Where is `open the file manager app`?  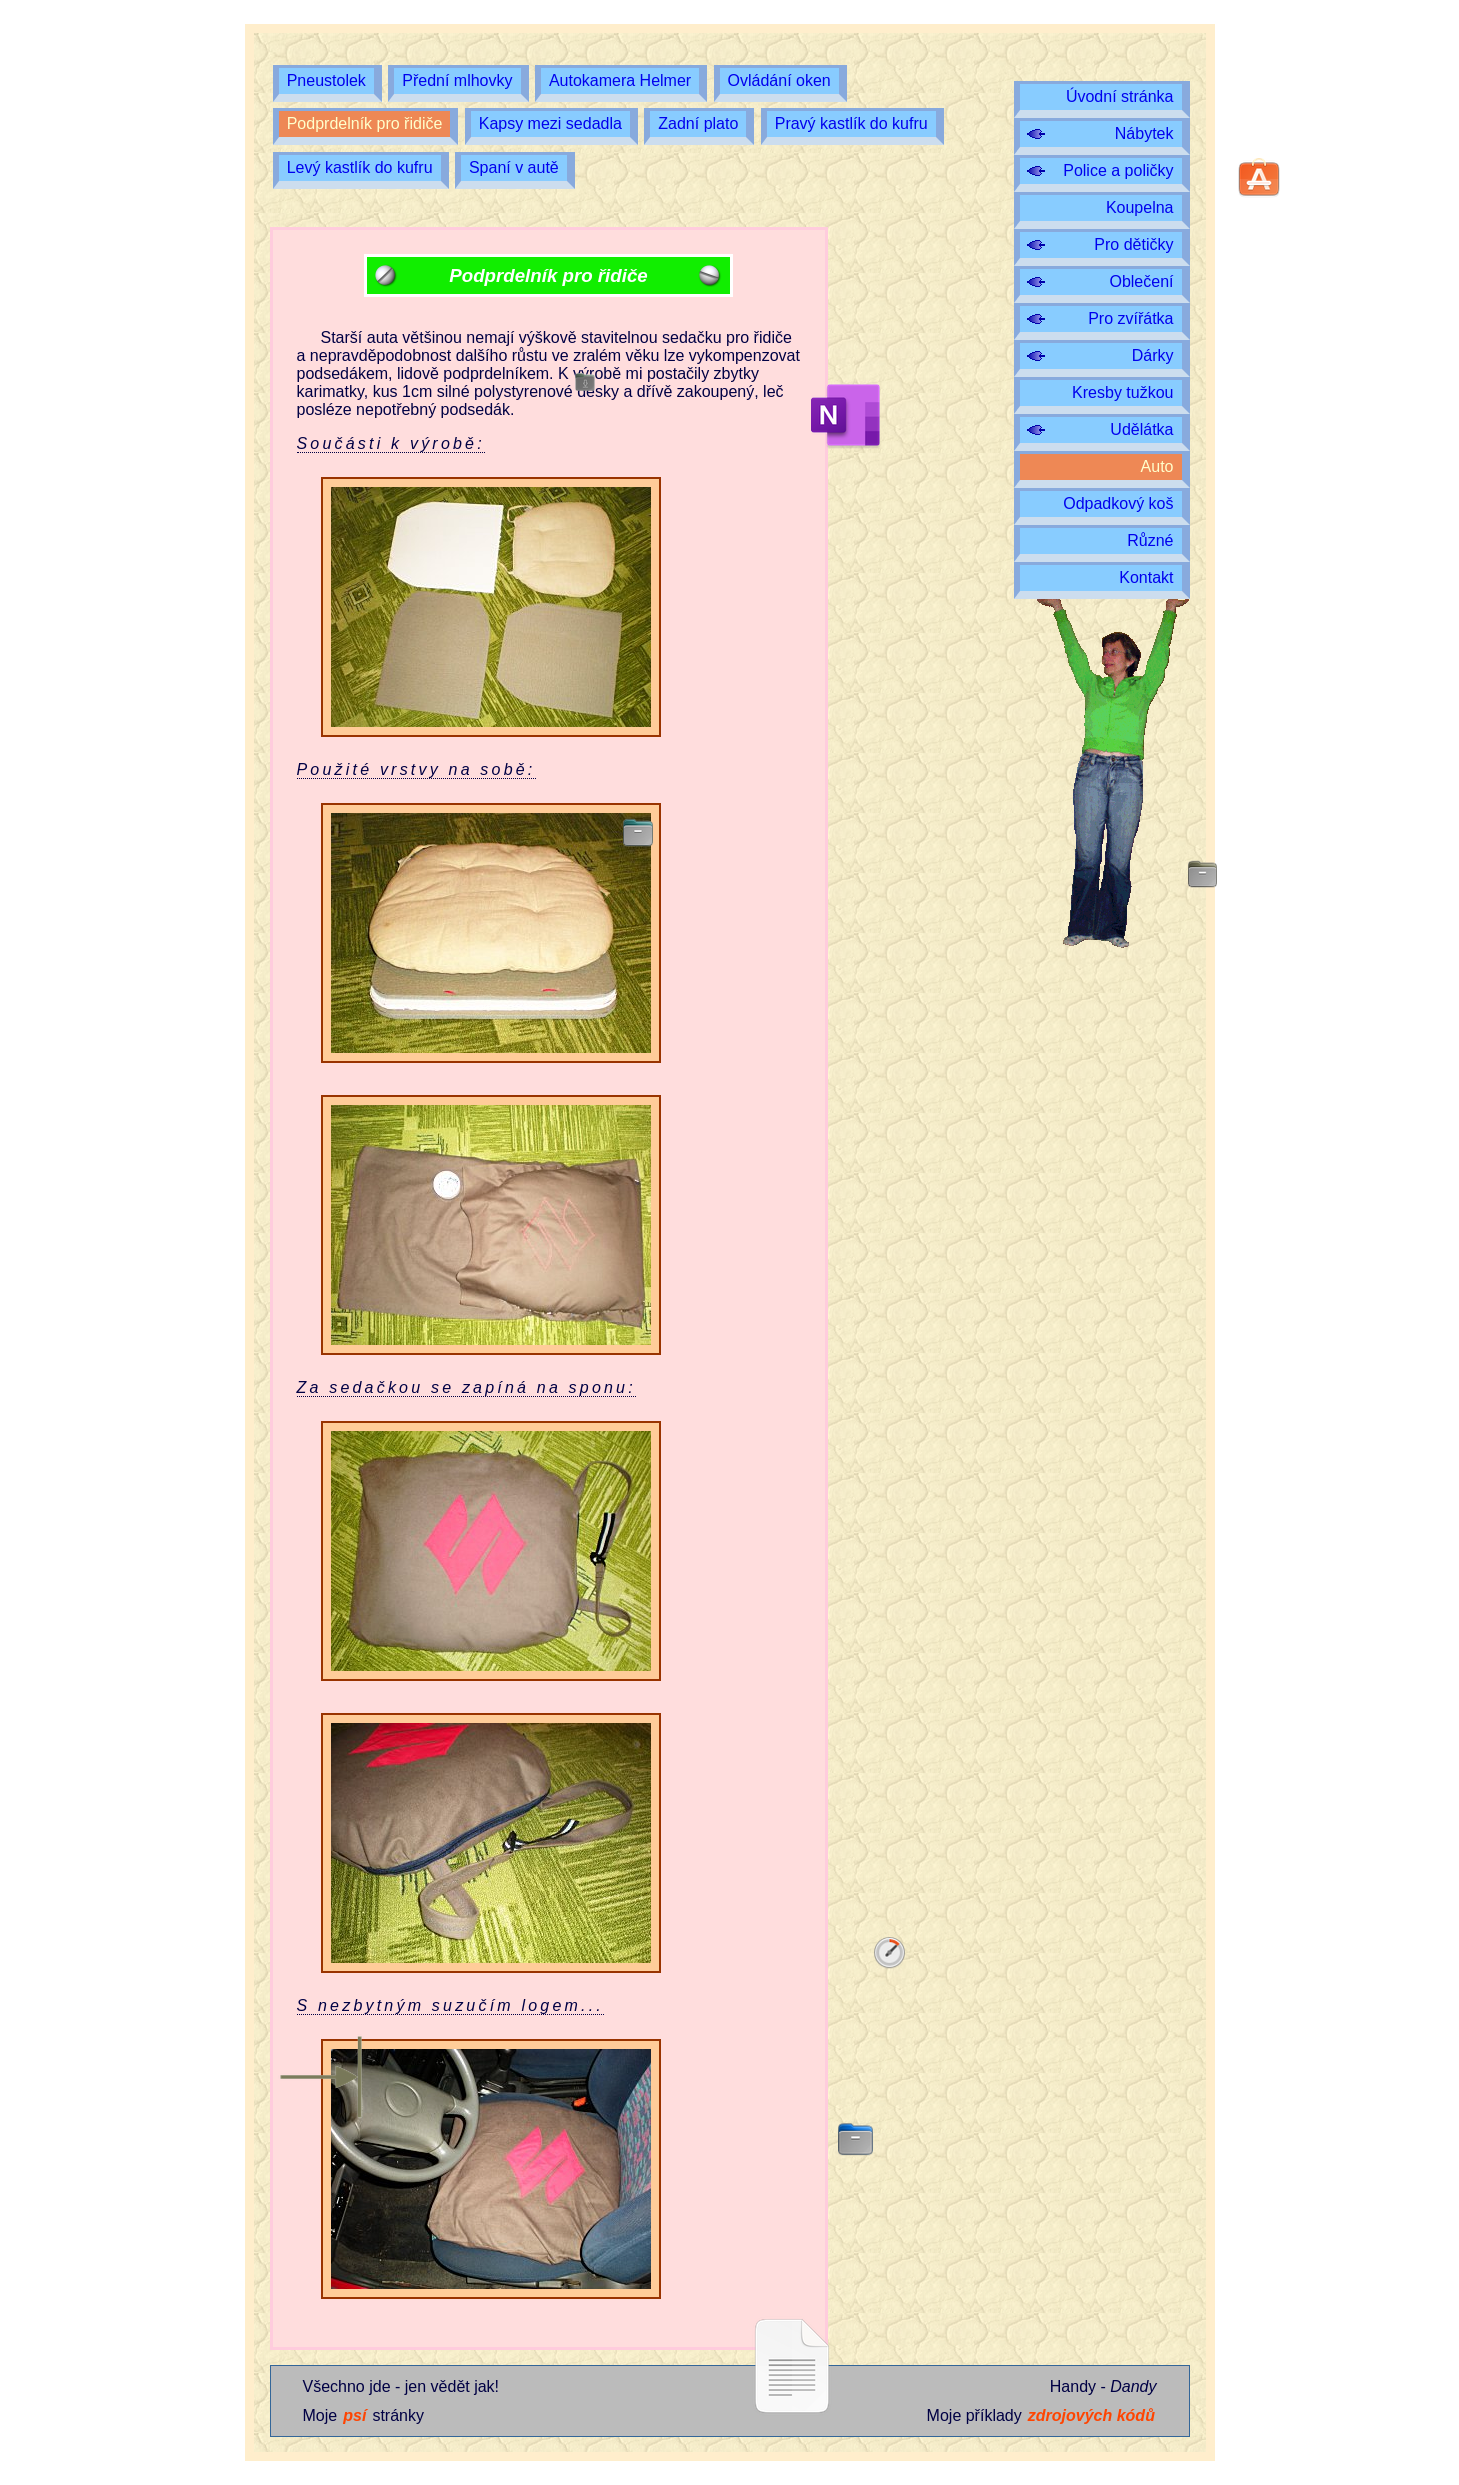 open the file manager app is located at coordinates (1202, 873).